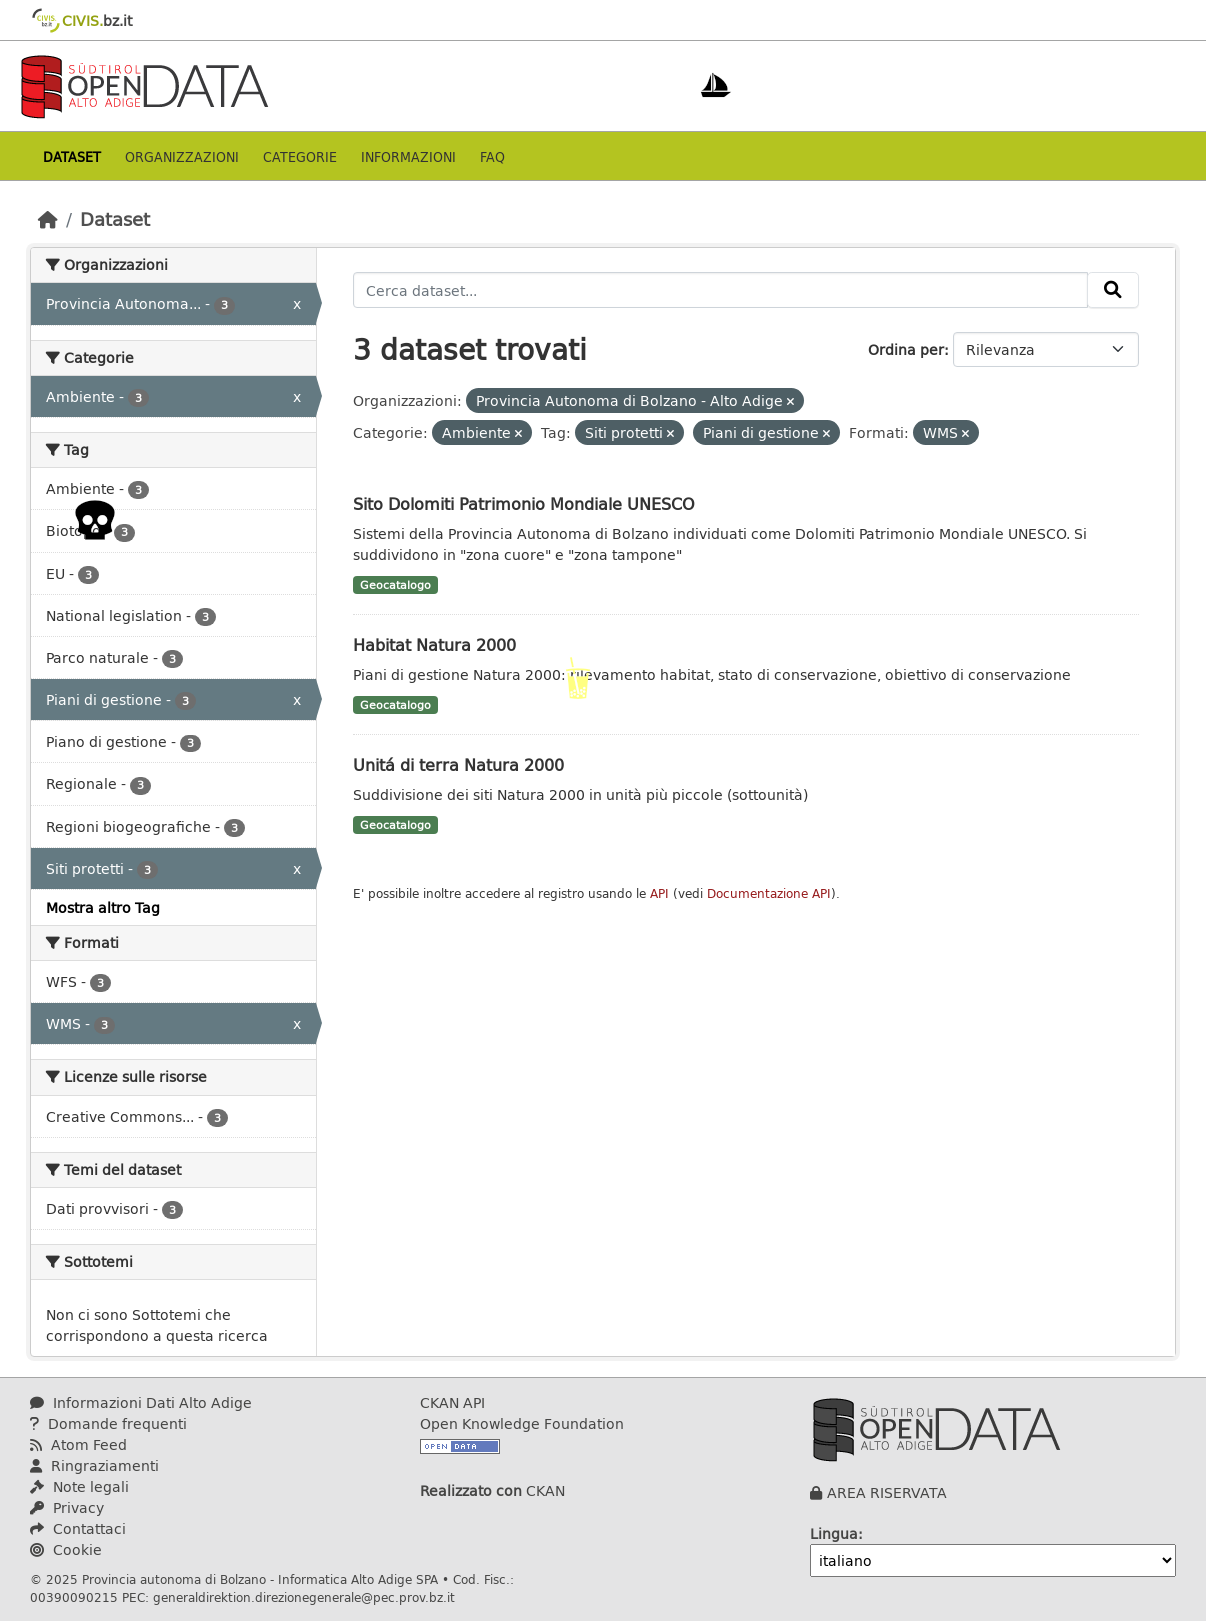 Image resolution: width=1206 pixels, height=1621 pixels. Describe the element at coordinates (716, 85) in the screenshot. I see `access sailing or boating activities` at that location.